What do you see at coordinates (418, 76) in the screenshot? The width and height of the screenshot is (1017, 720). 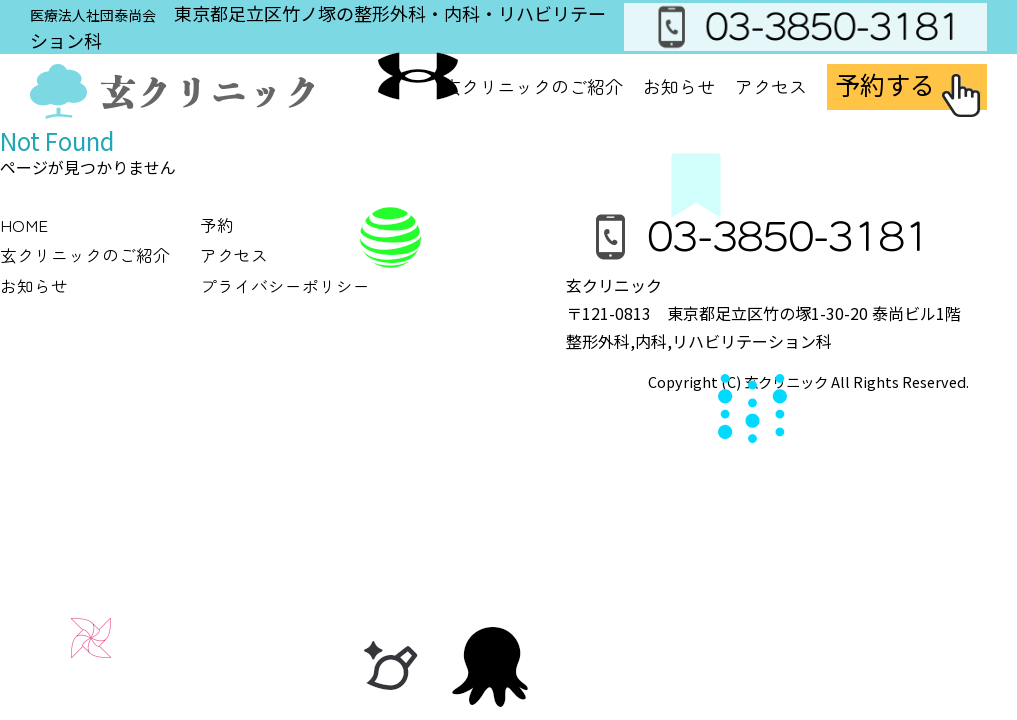 I see `under armour brand logo` at bounding box center [418, 76].